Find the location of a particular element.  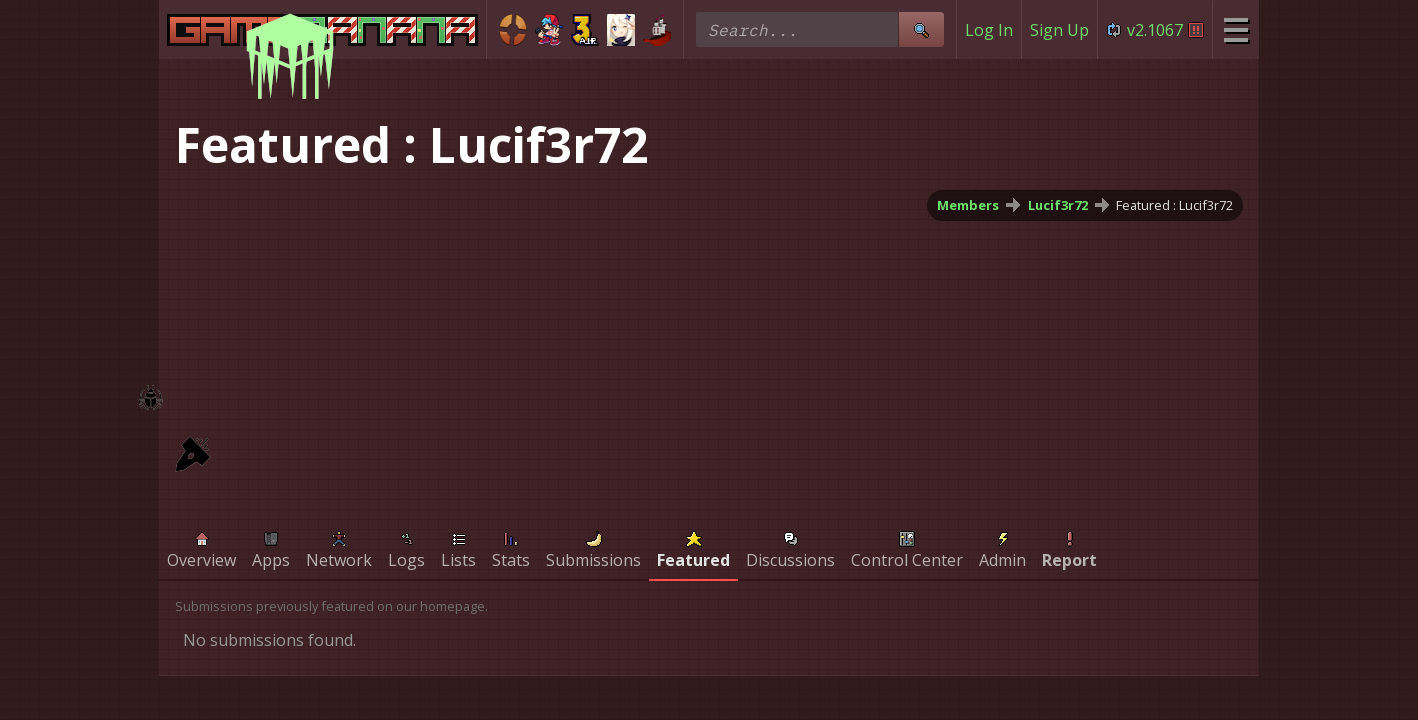

collect a rare treasure or artifact is located at coordinates (150, 397).